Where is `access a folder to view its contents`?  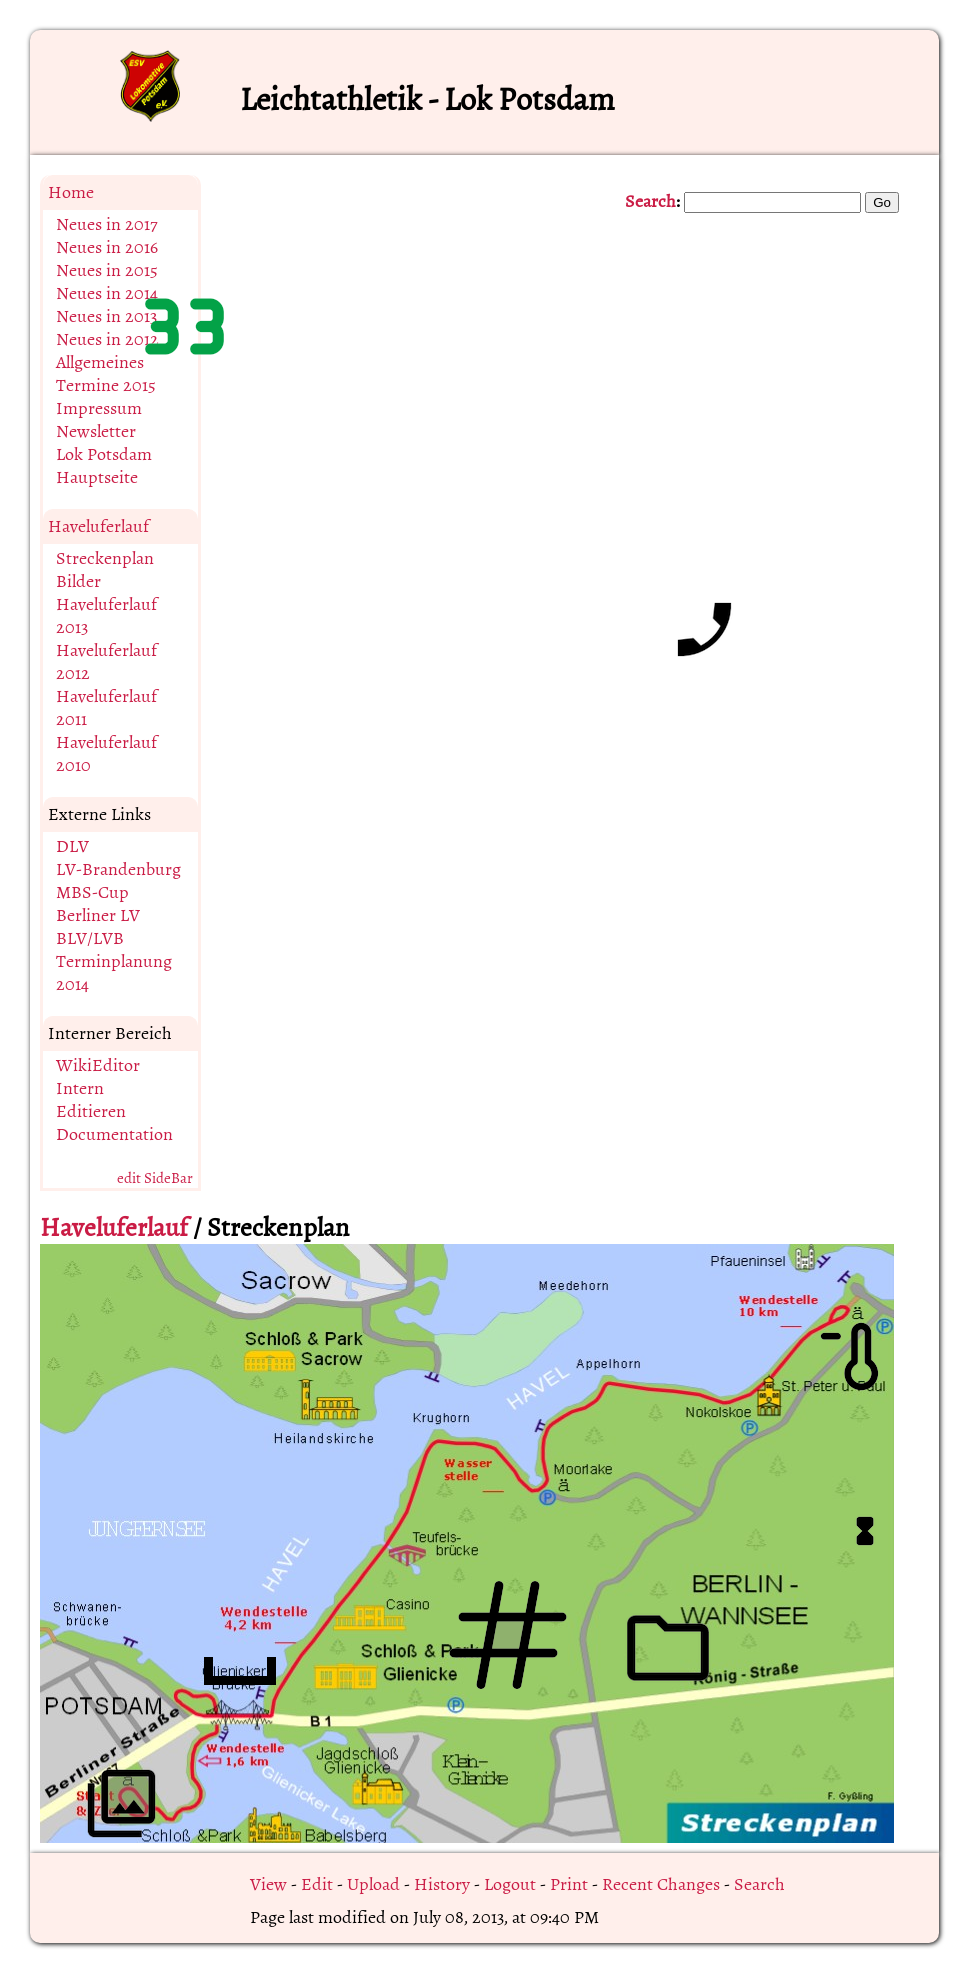 access a folder to view its contents is located at coordinates (668, 1648).